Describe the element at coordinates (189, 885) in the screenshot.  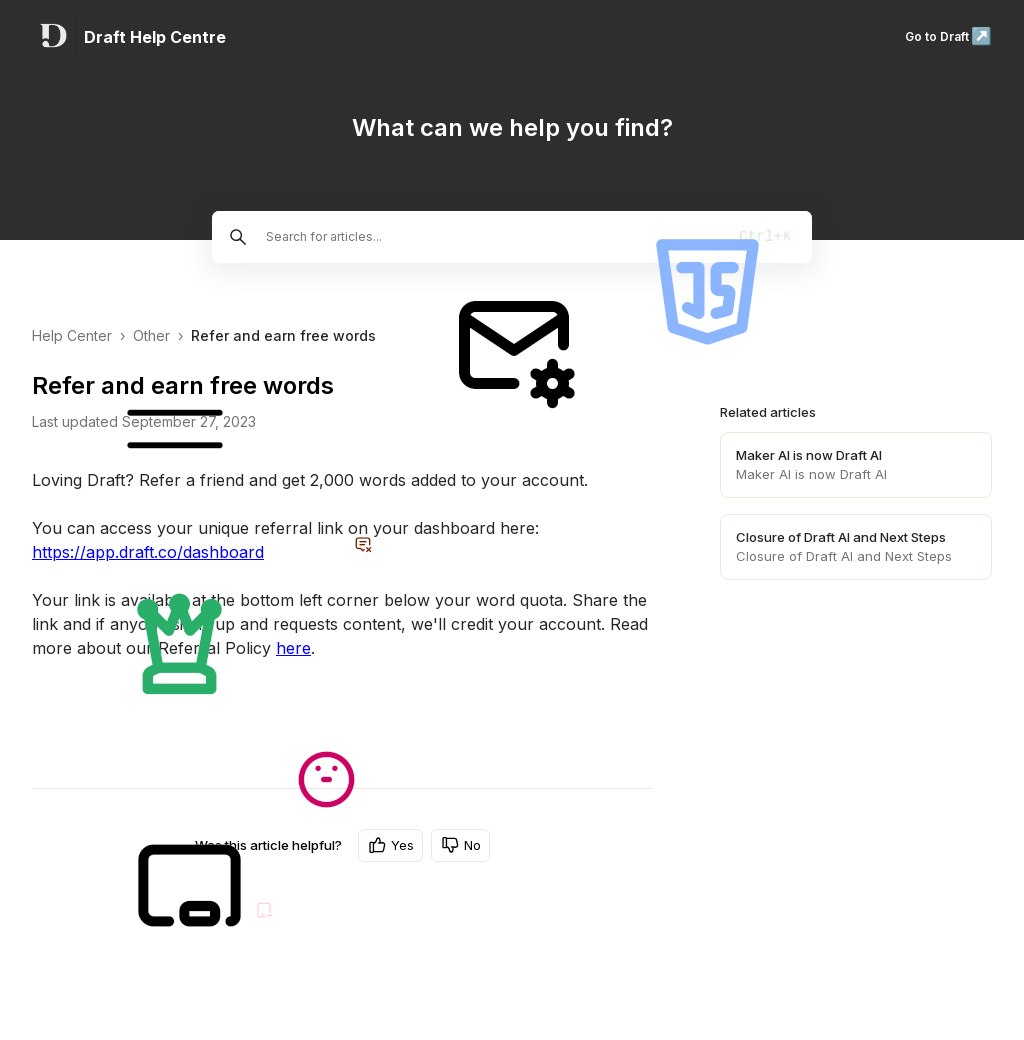
I see `open whiteboard or presentation mode` at that location.